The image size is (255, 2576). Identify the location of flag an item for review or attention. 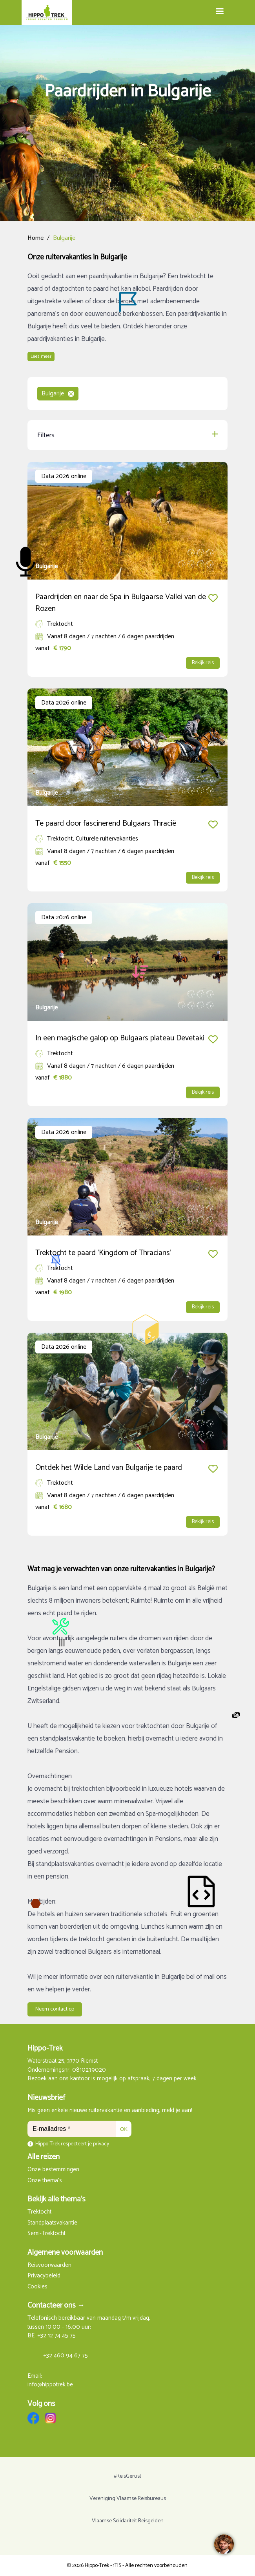
(128, 302).